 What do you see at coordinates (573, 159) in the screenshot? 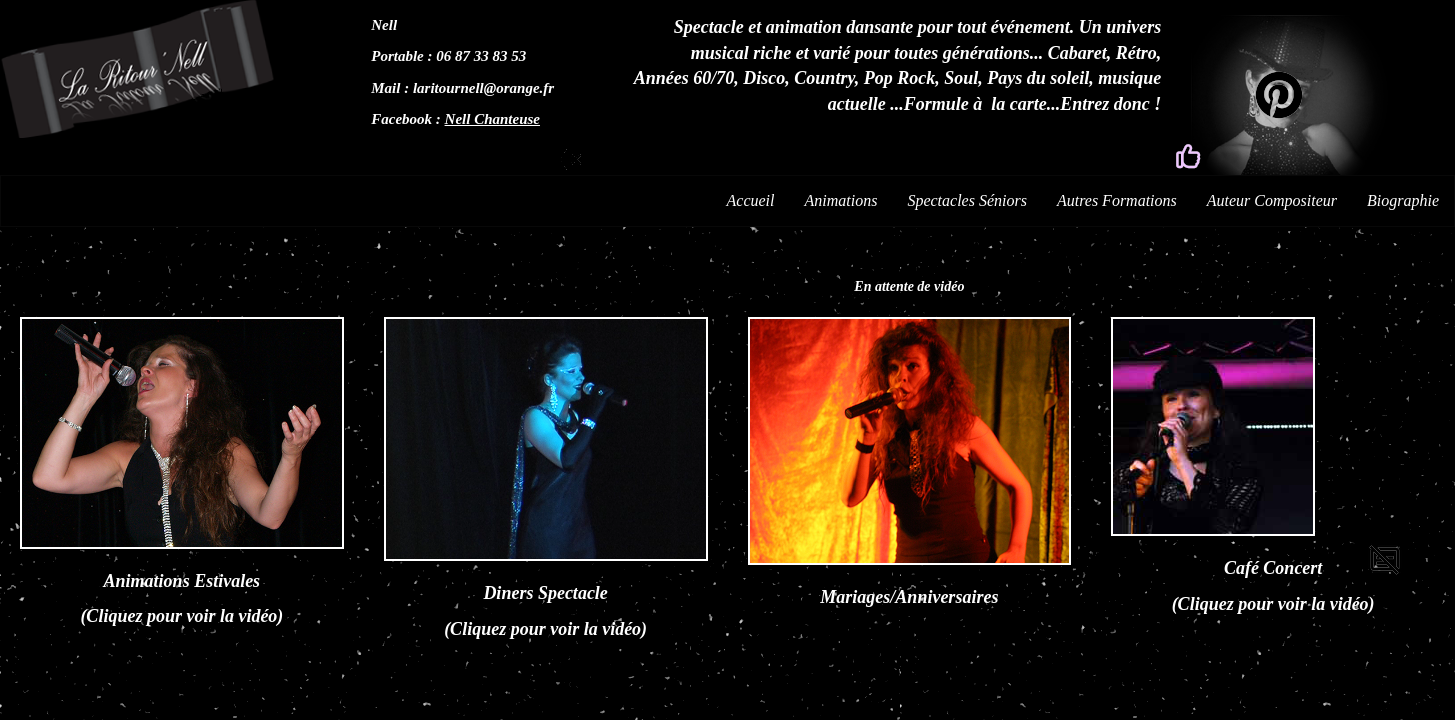
I see `delete the last character entered` at bounding box center [573, 159].